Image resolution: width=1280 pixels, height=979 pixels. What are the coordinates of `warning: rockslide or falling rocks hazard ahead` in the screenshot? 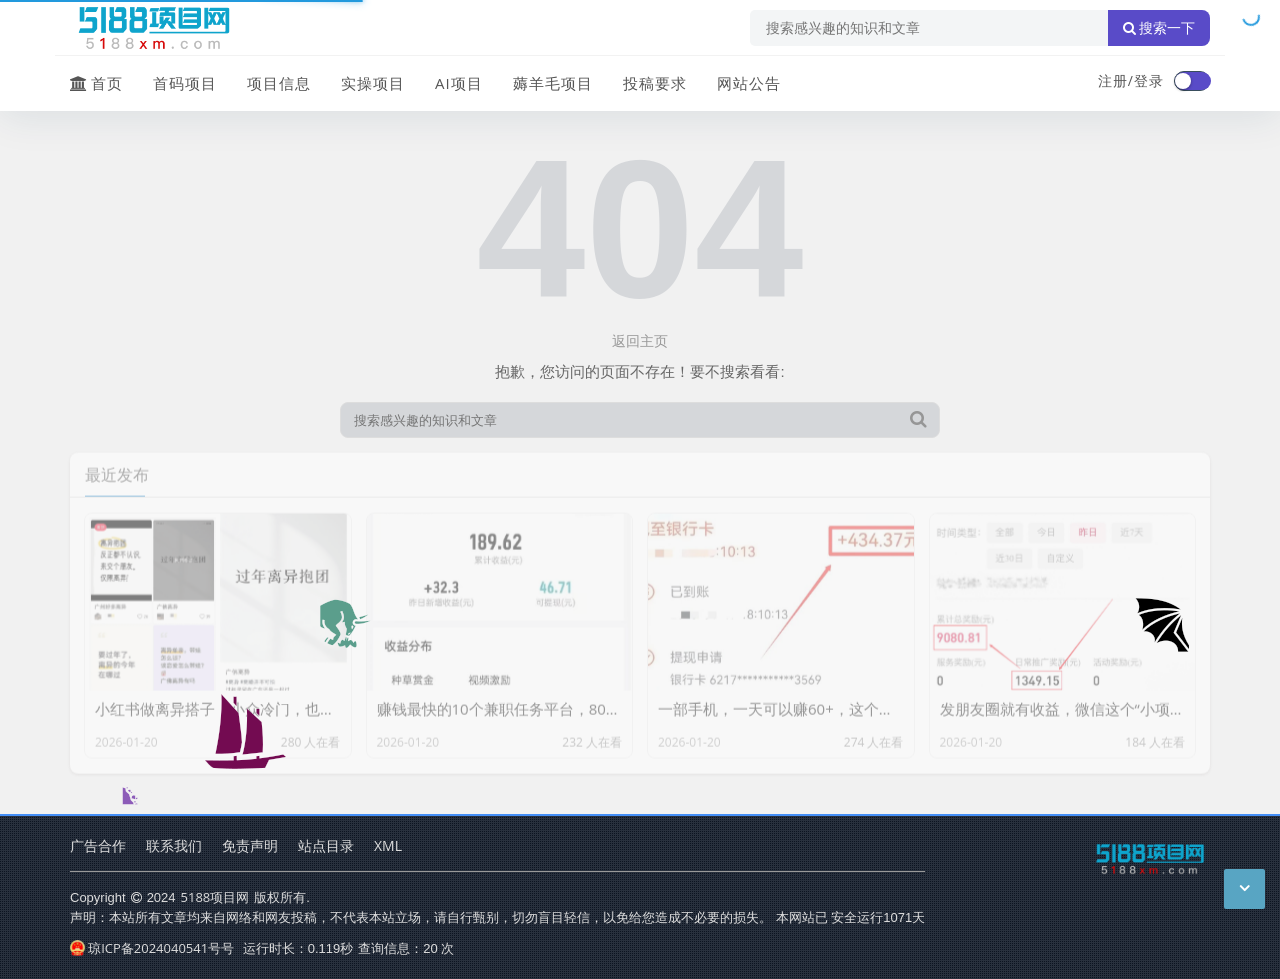 It's located at (131, 795).